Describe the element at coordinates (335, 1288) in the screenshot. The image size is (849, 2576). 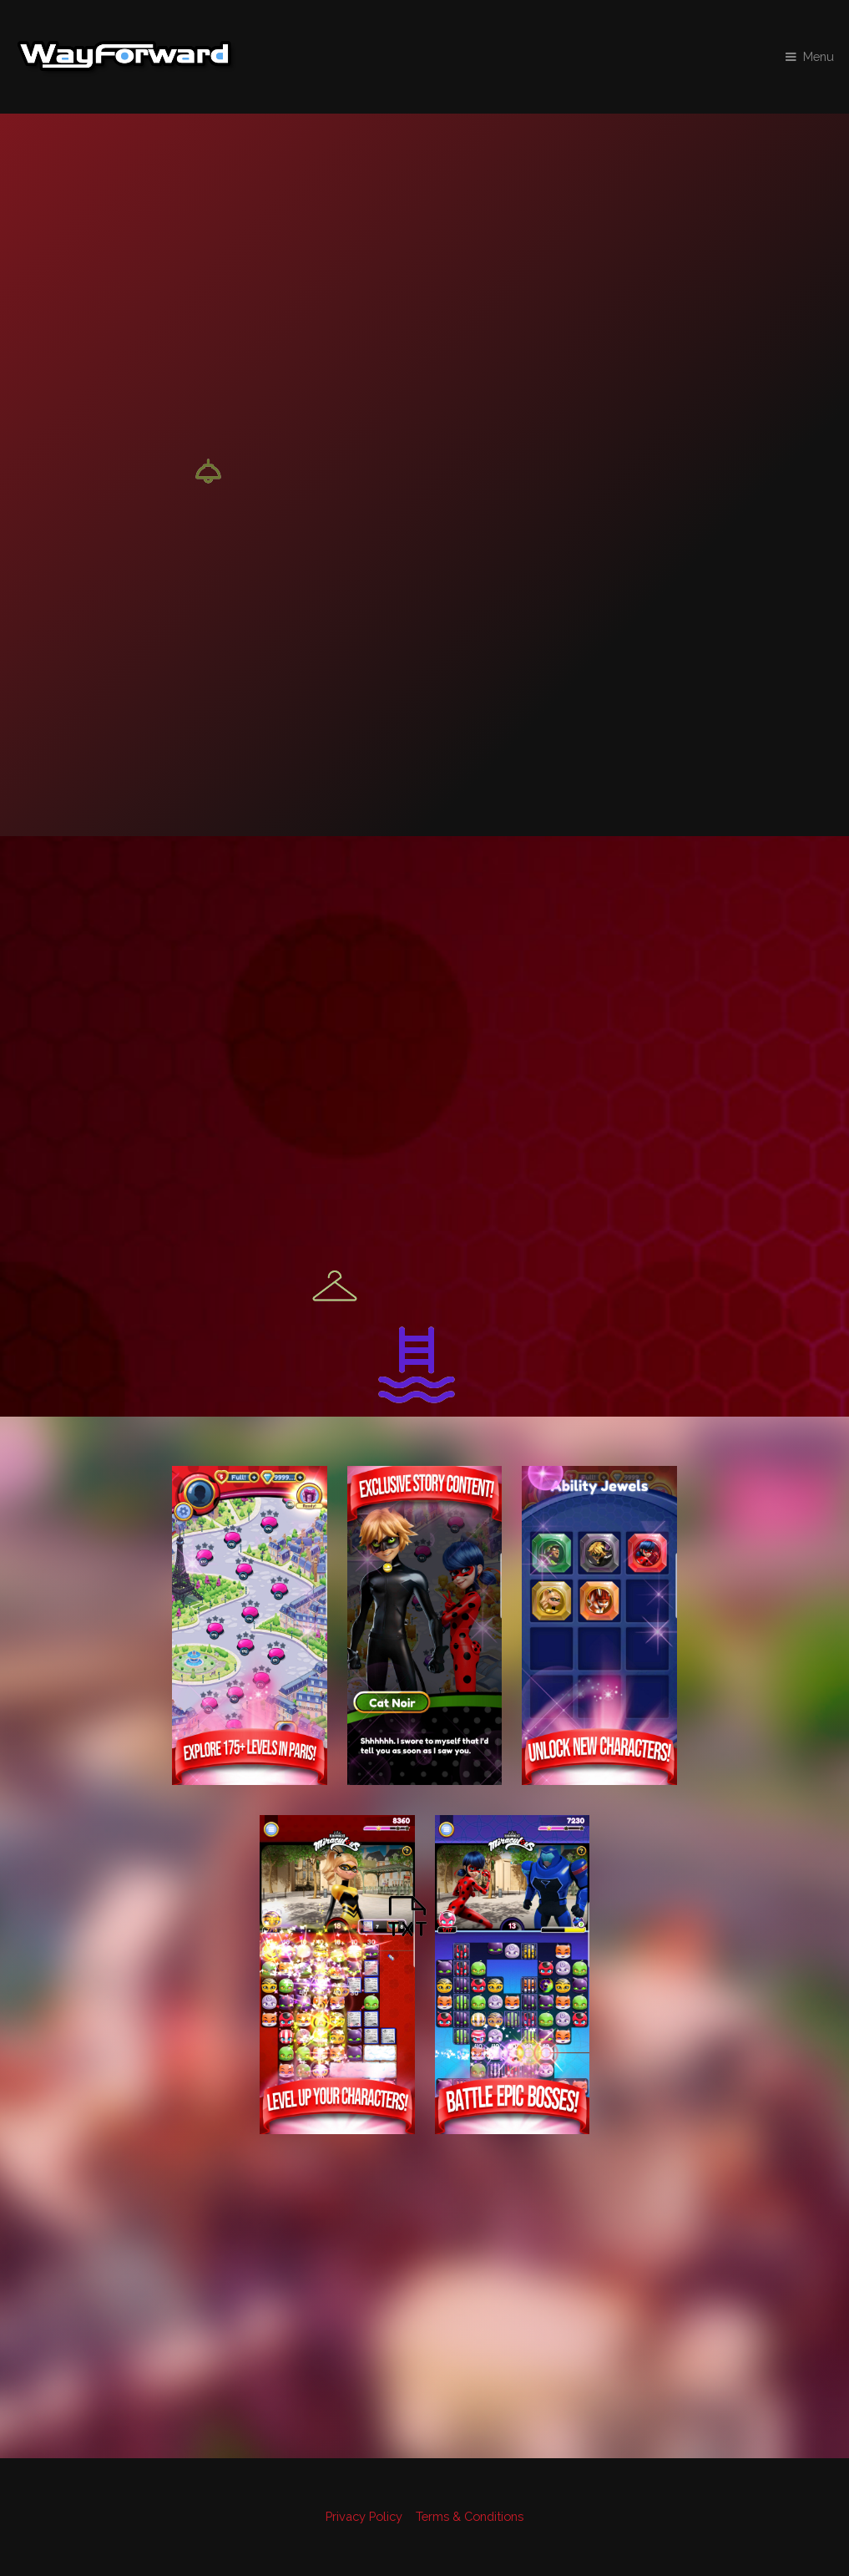
I see `access your wardrobe or closet` at that location.